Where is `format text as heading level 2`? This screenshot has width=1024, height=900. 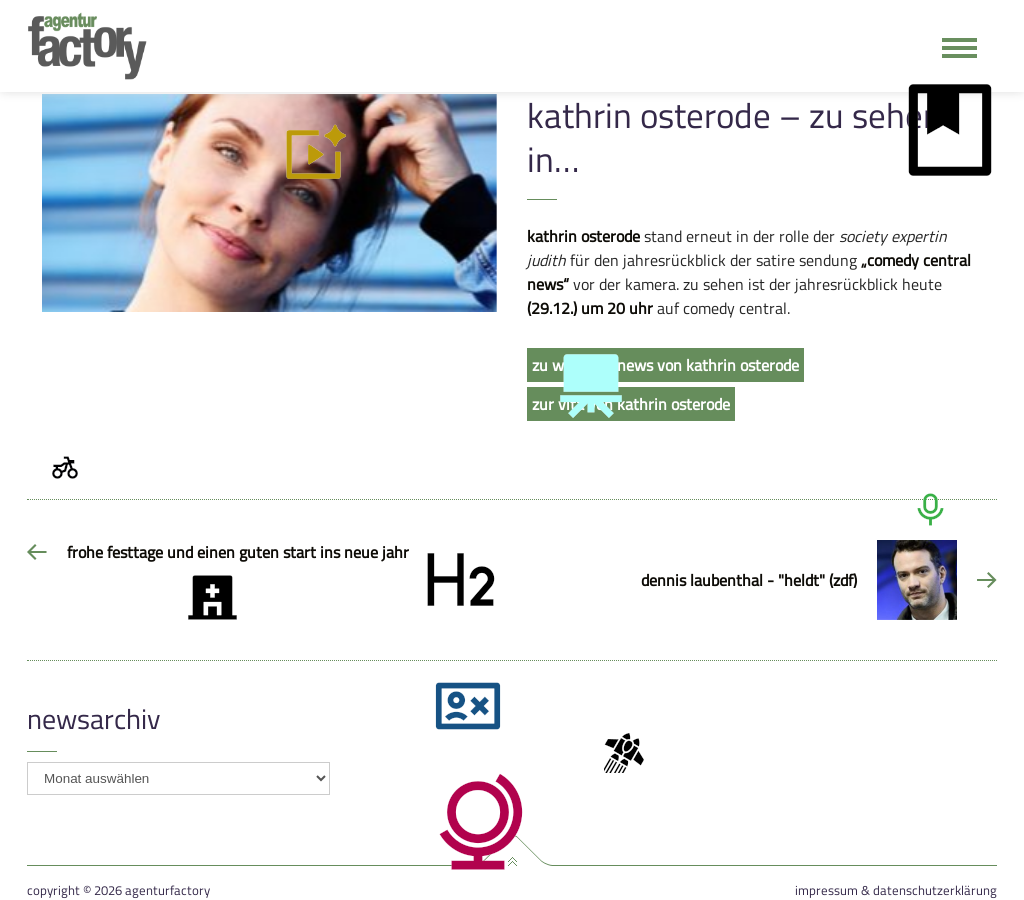 format text as heading level 2 is located at coordinates (460, 579).